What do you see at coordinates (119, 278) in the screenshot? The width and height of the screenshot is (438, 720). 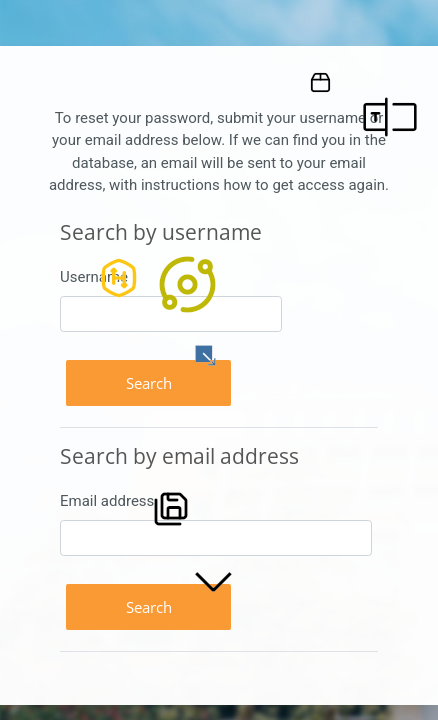 I see `visit HackerRank coding platform` at bounding box center [119, 278].